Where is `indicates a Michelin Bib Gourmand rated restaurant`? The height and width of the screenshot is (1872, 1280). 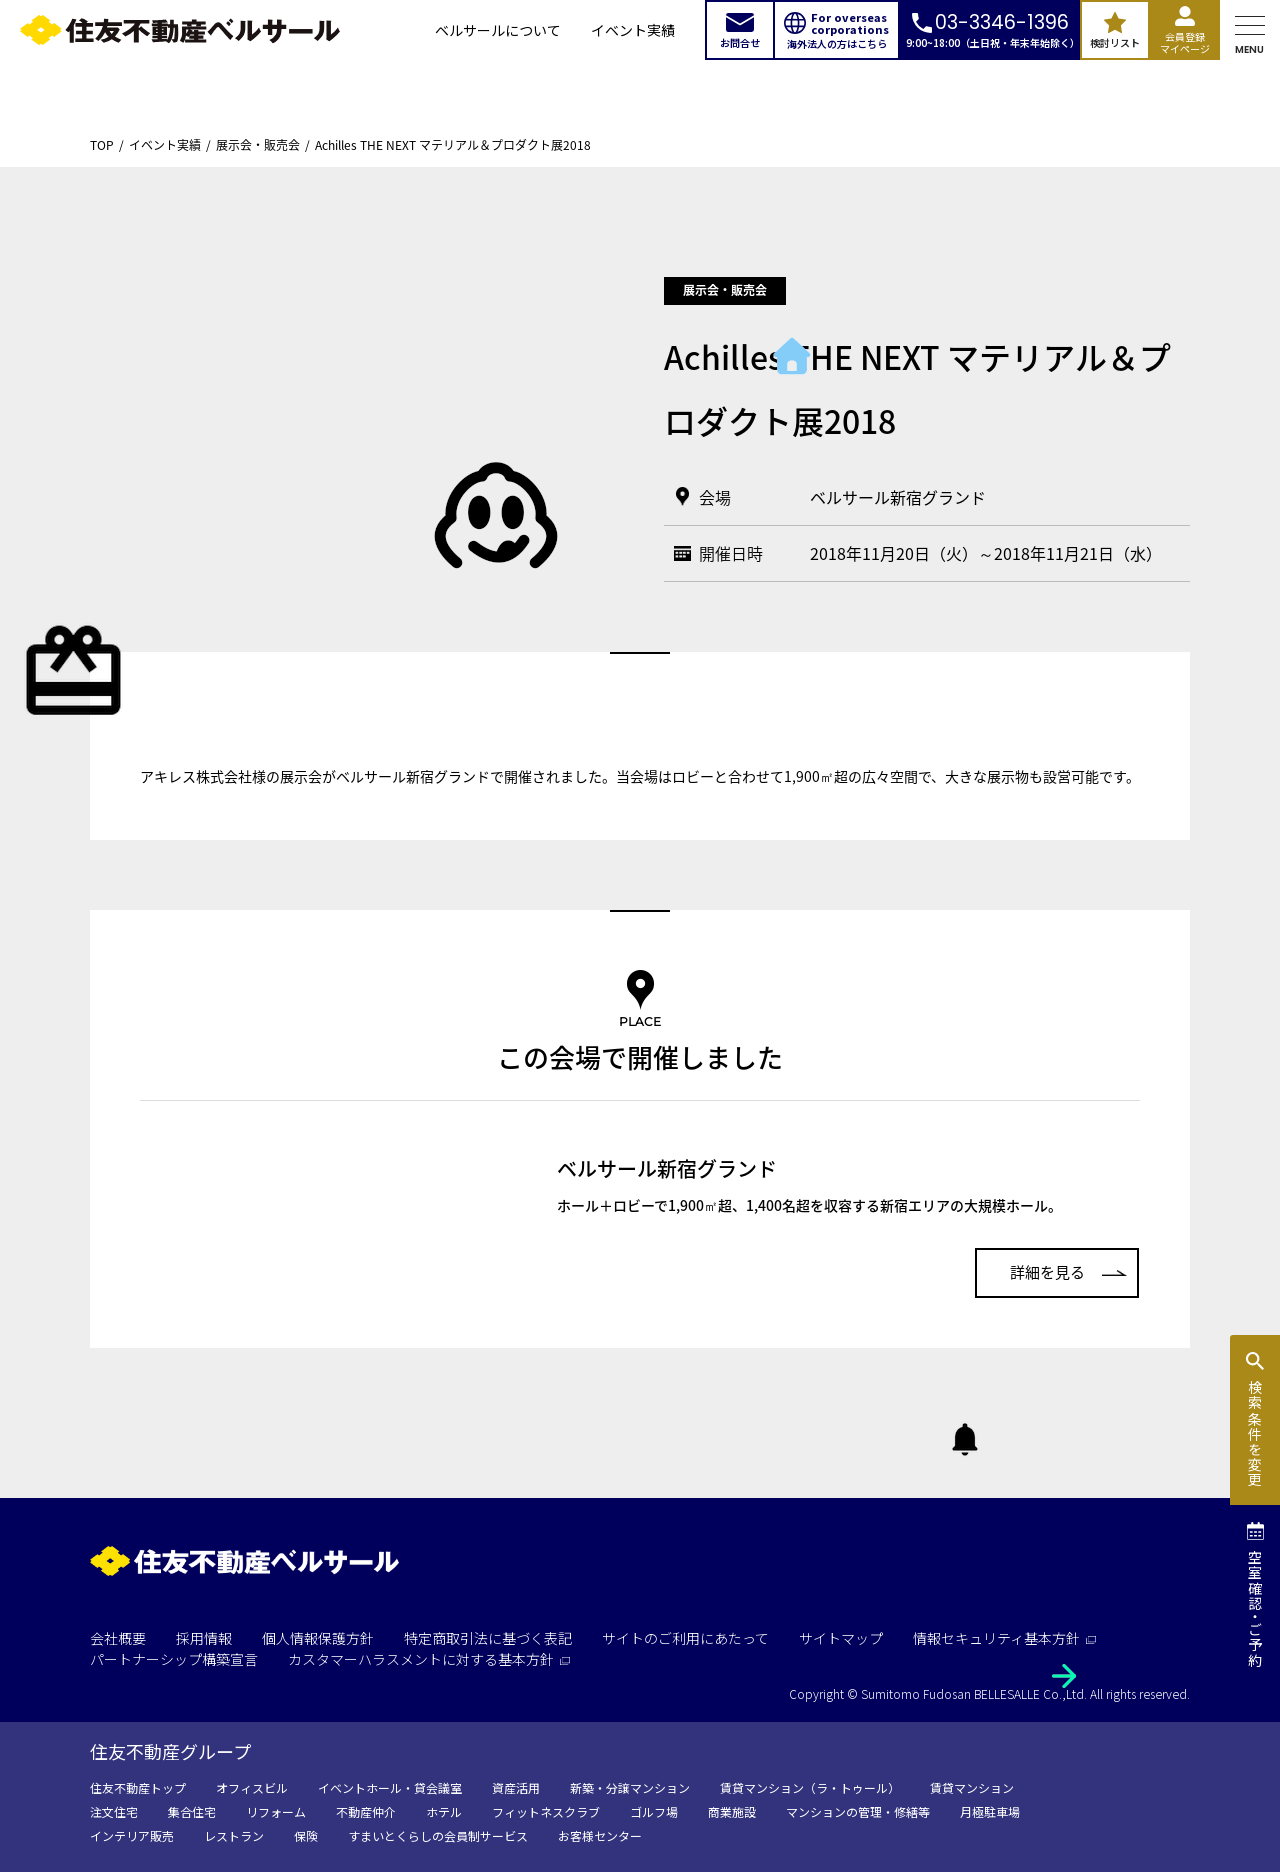
indicates a Michelin Bib Gourmand rated restaurant is located at coordinates (496, 518).